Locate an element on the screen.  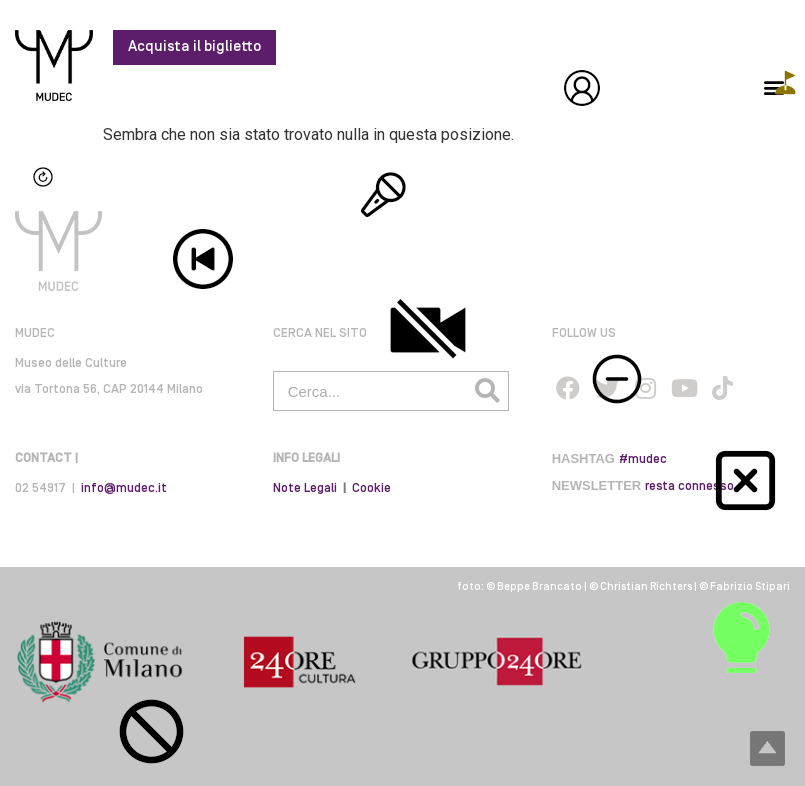
view golf courses or activities is located at coordinates (785, 82).